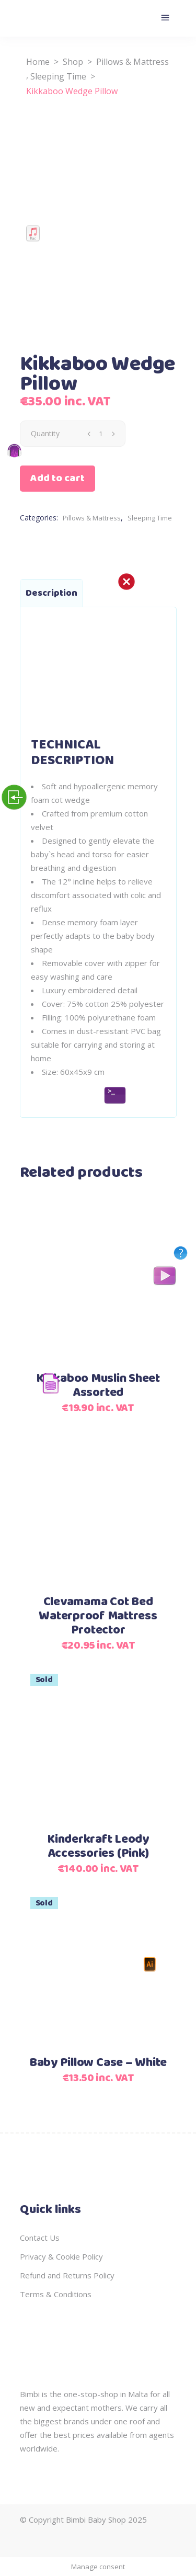  Describe the element at coordinates (149, 1964) in the screenshot. I see `open an Adobe Illustrator file` at that location.